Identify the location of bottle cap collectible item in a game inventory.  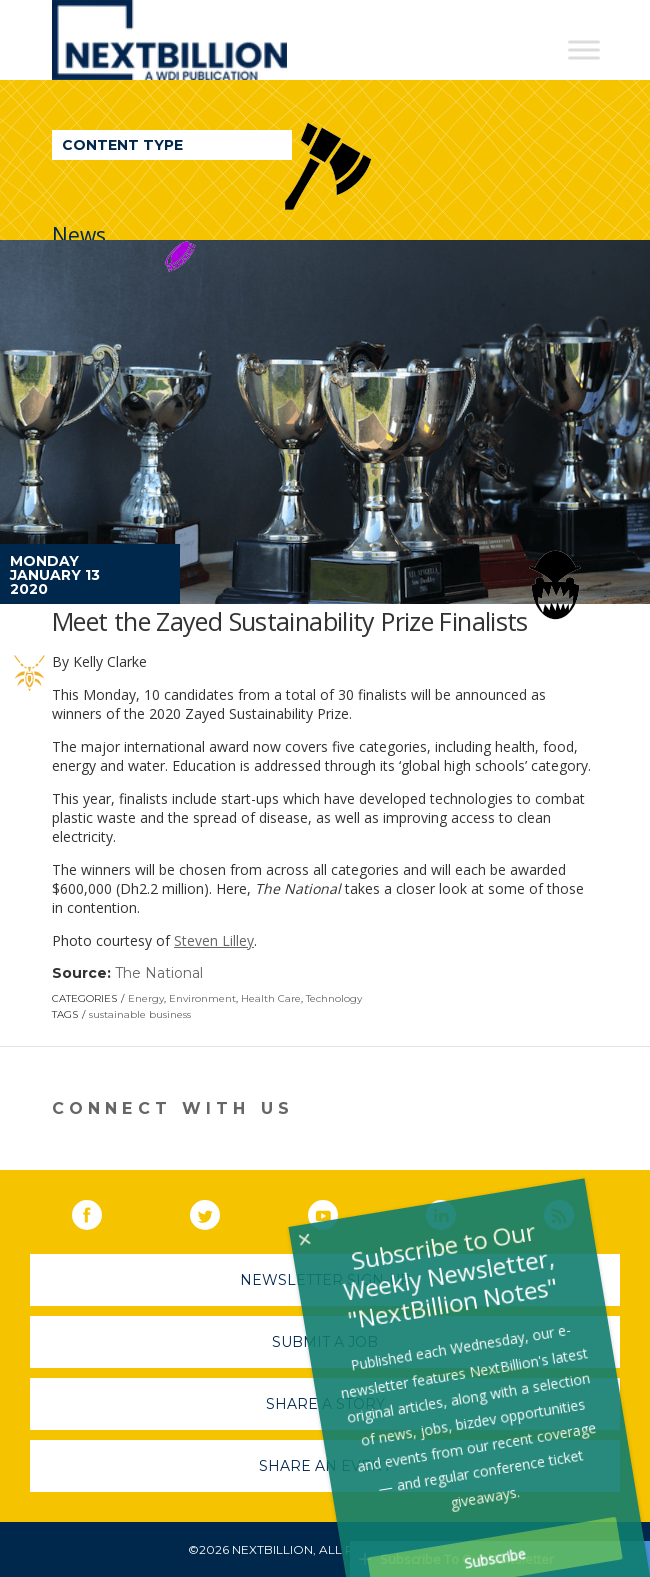
(180, 256).